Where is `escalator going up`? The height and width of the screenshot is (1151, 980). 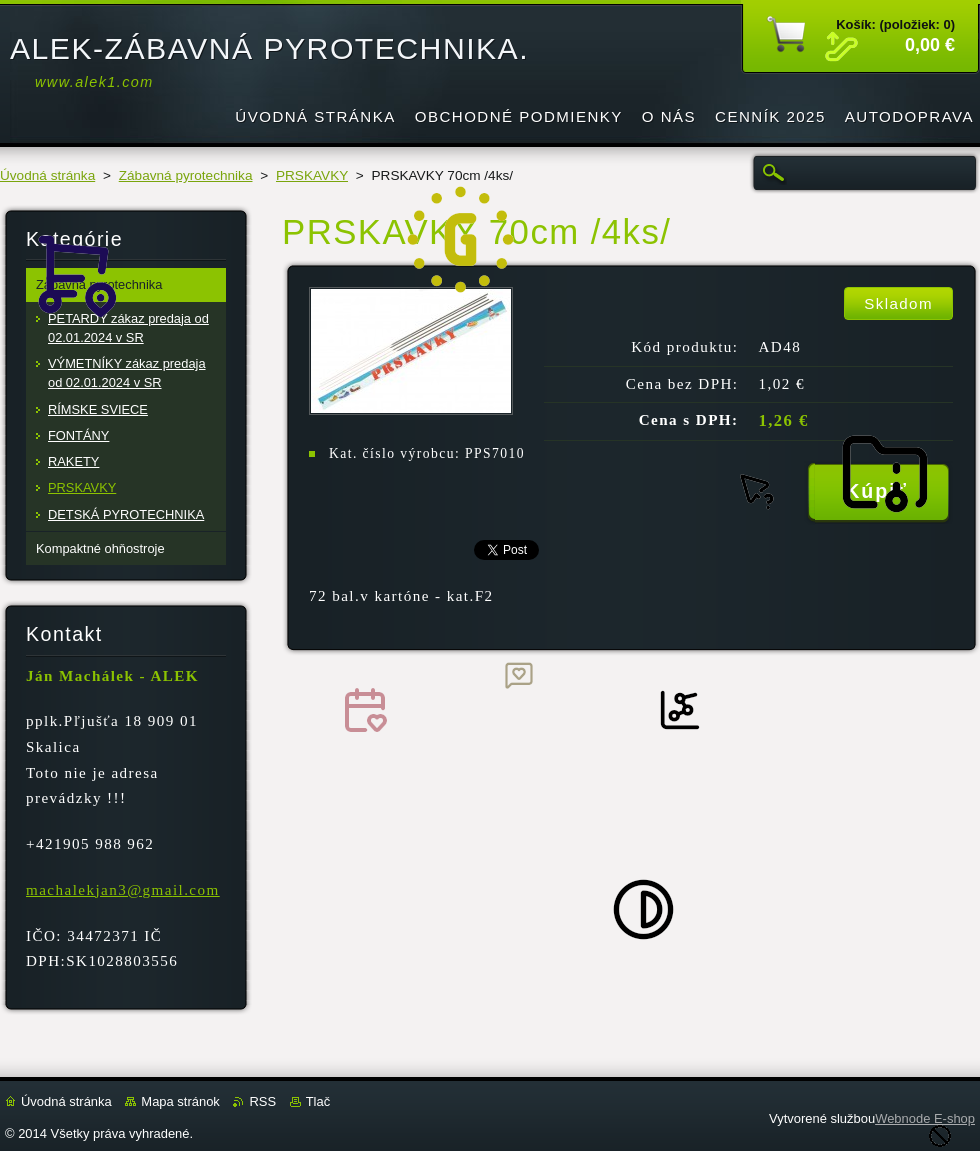 escalator going up is located at coordinates (841, 46).